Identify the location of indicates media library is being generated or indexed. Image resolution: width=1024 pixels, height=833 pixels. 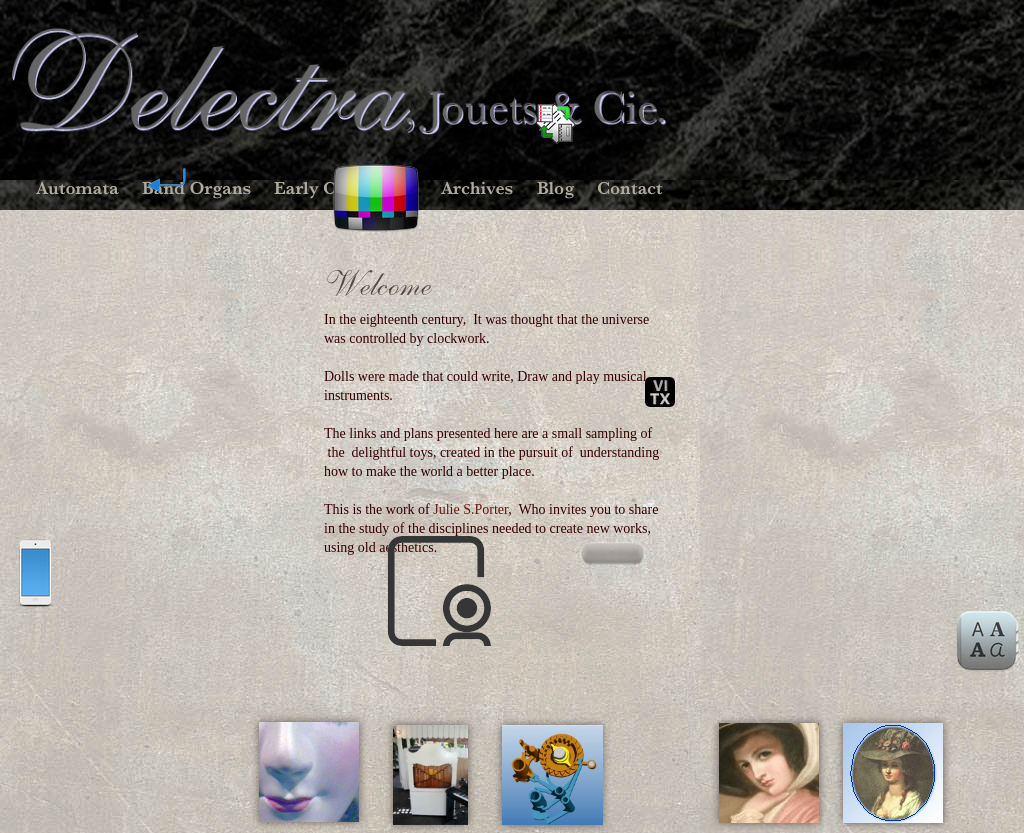
(376, 202).